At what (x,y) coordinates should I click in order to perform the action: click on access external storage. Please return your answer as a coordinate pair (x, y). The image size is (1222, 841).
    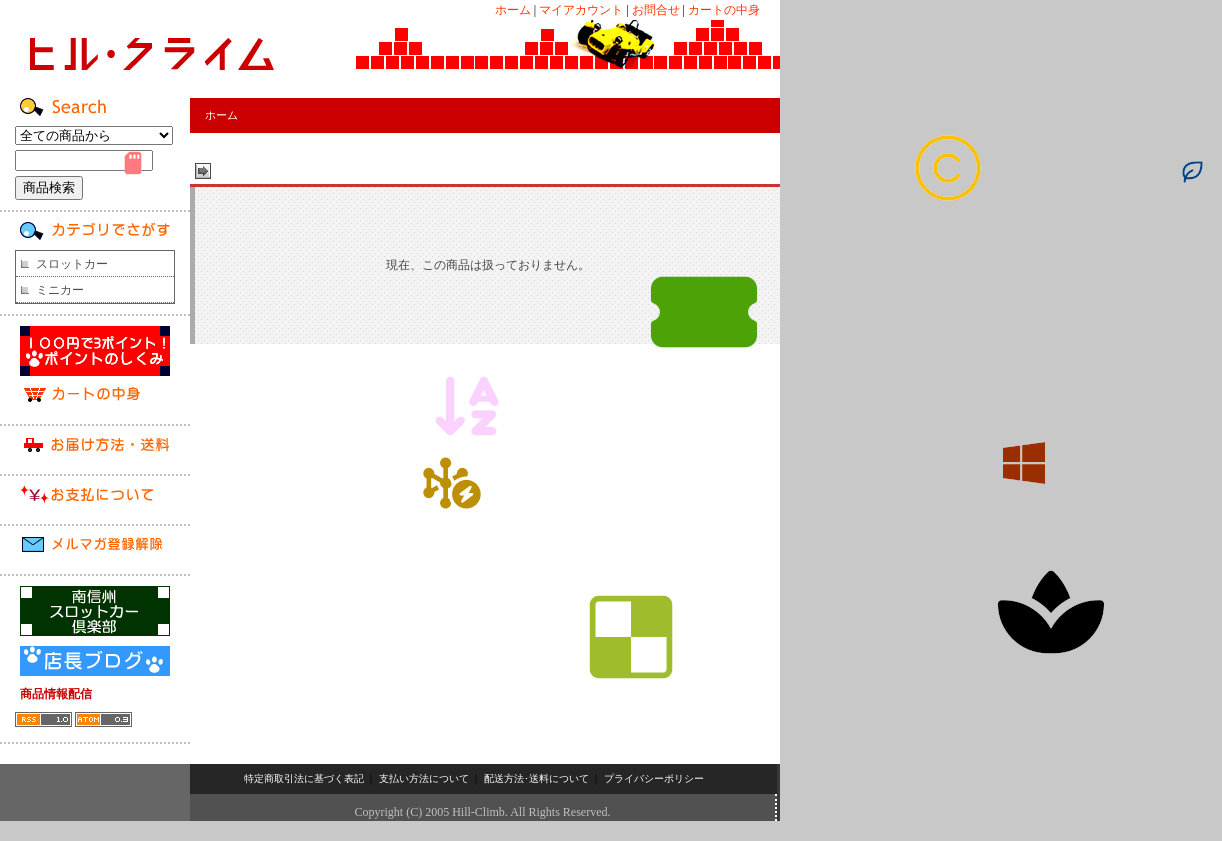
    Looking at the image, I should click on (133, 163).